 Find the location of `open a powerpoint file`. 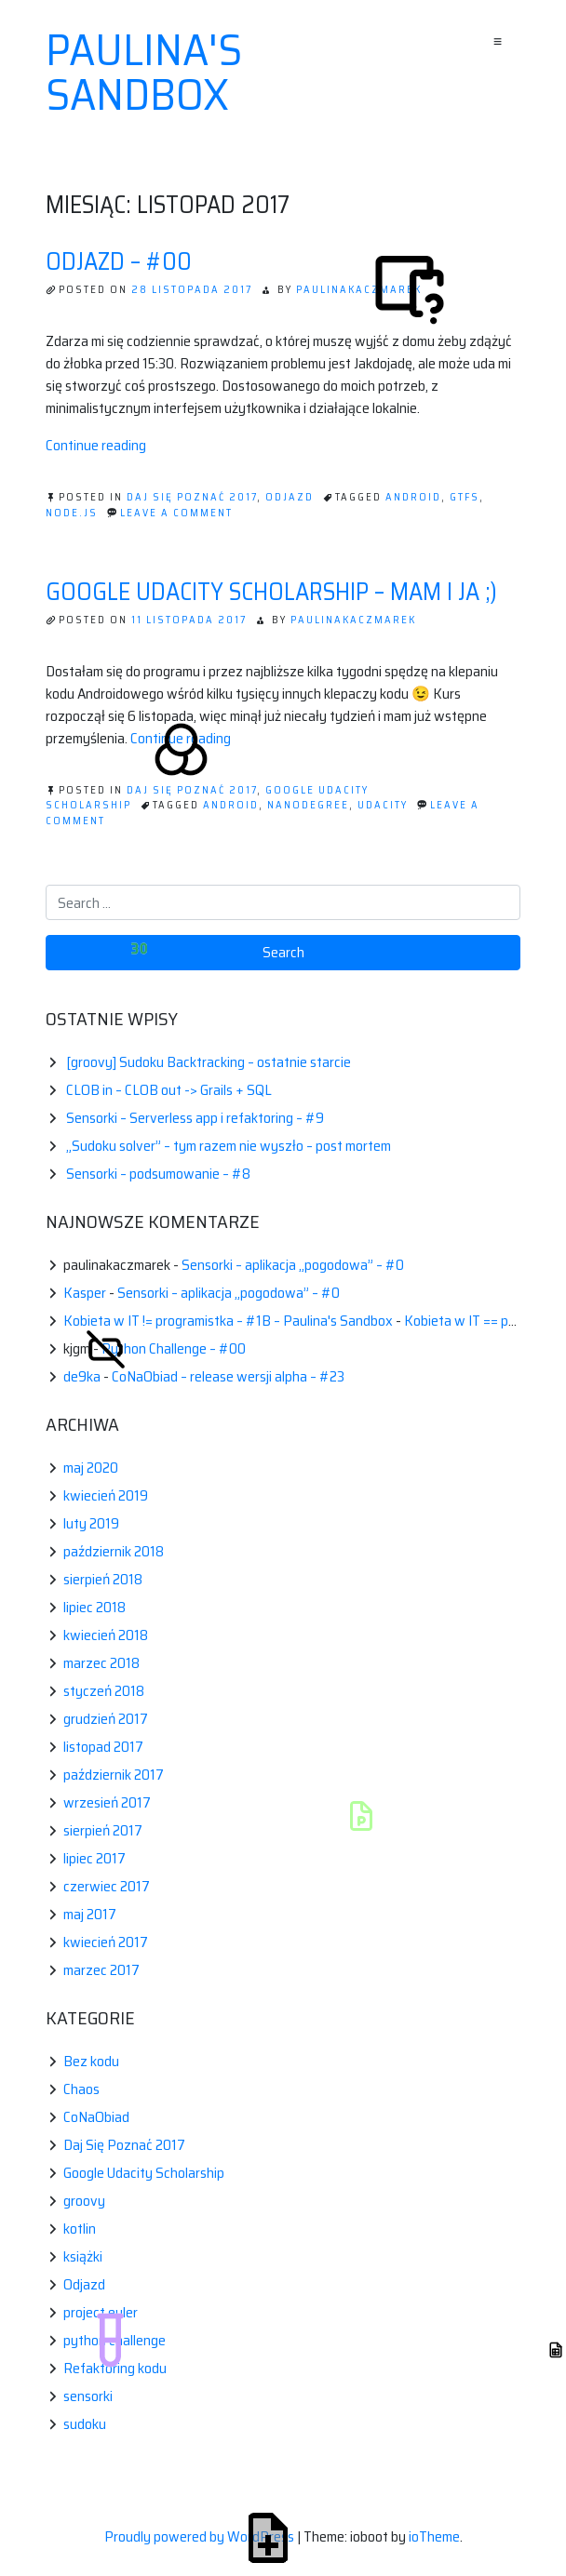

open a powerpoint file is located at coordinates (361, 1816).